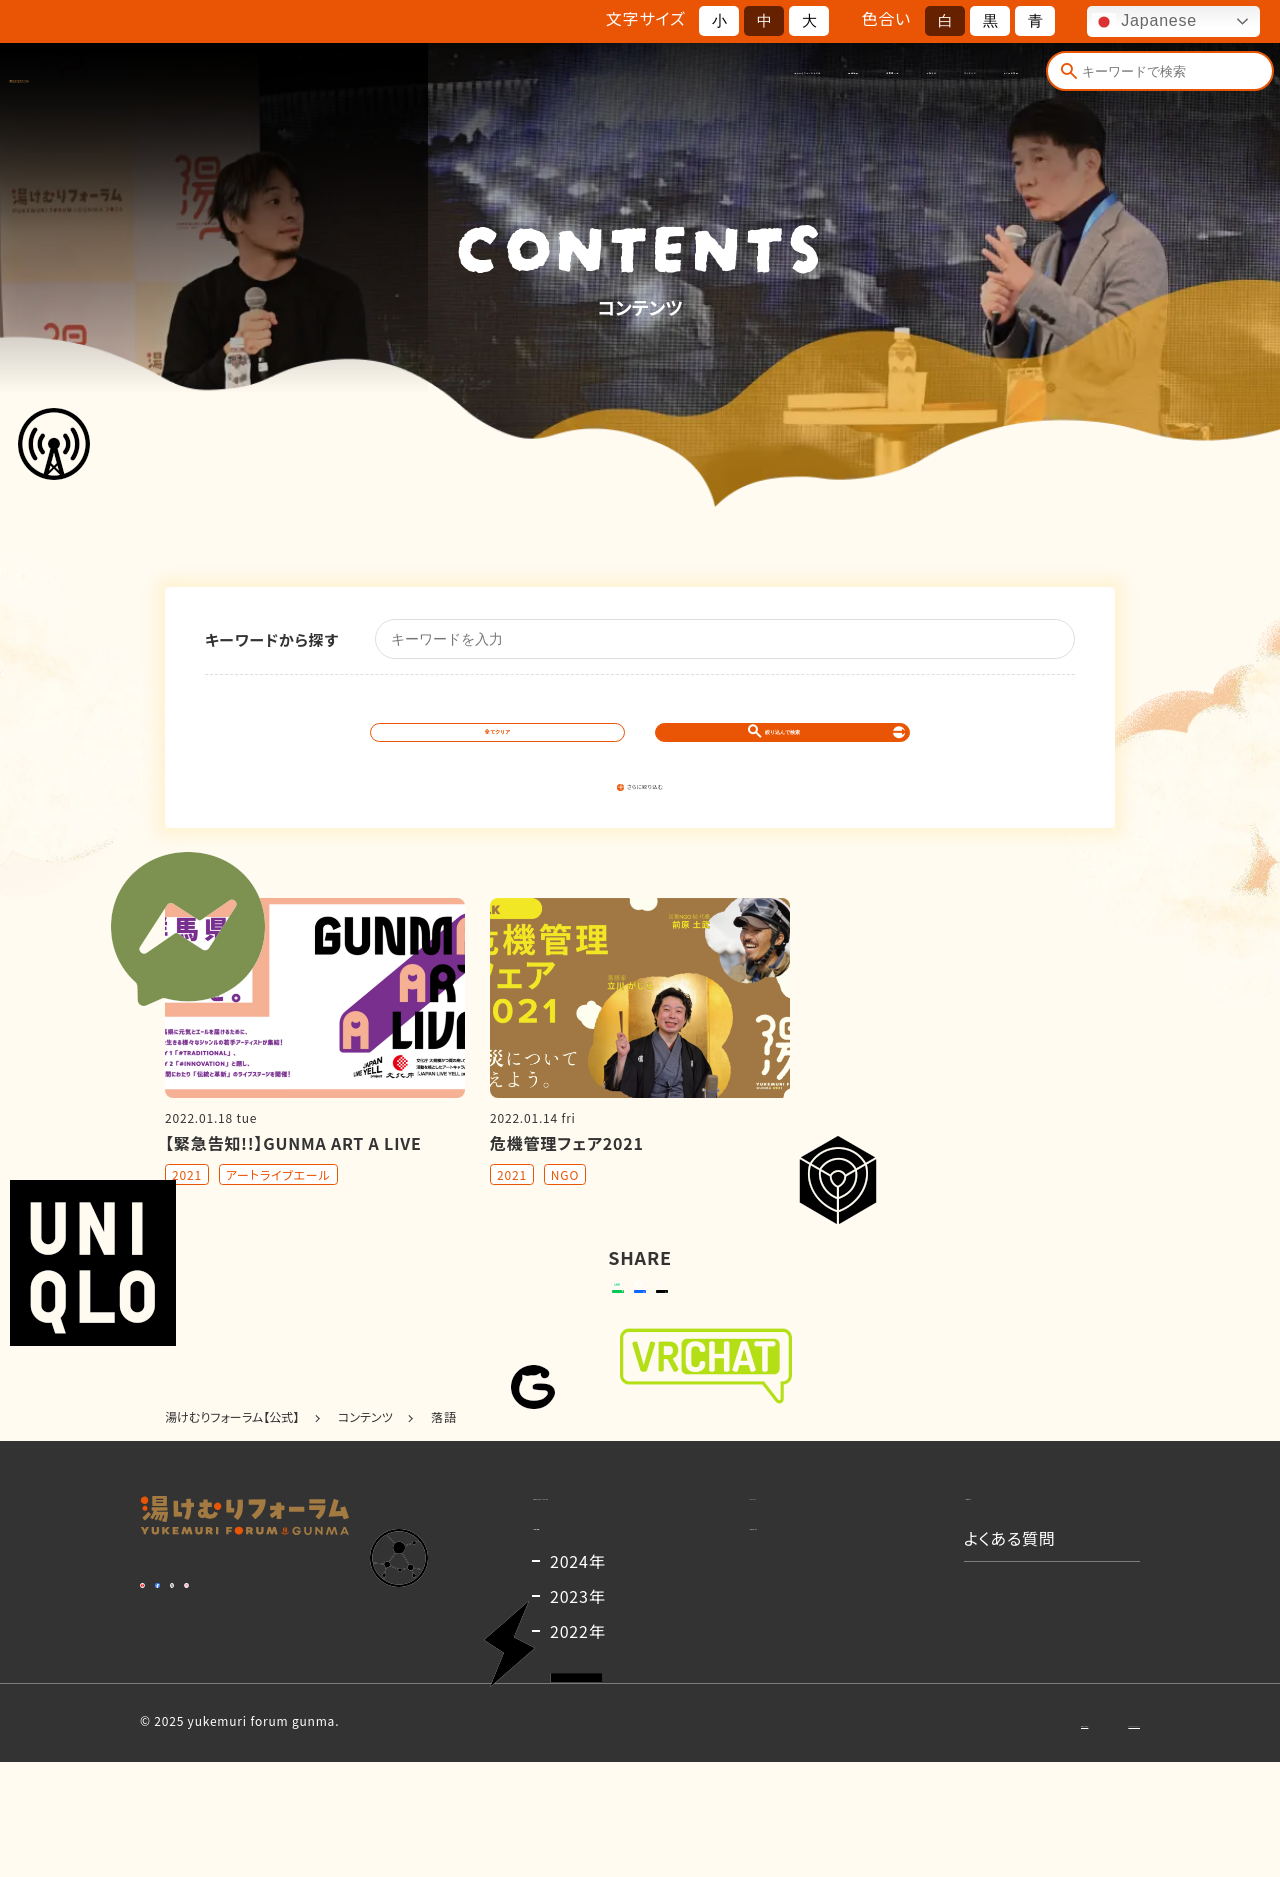 Image resolution: width=1280 pixels, height=1877 pixels. I want to click on trivy security scanner logo, so click(838, 1180).